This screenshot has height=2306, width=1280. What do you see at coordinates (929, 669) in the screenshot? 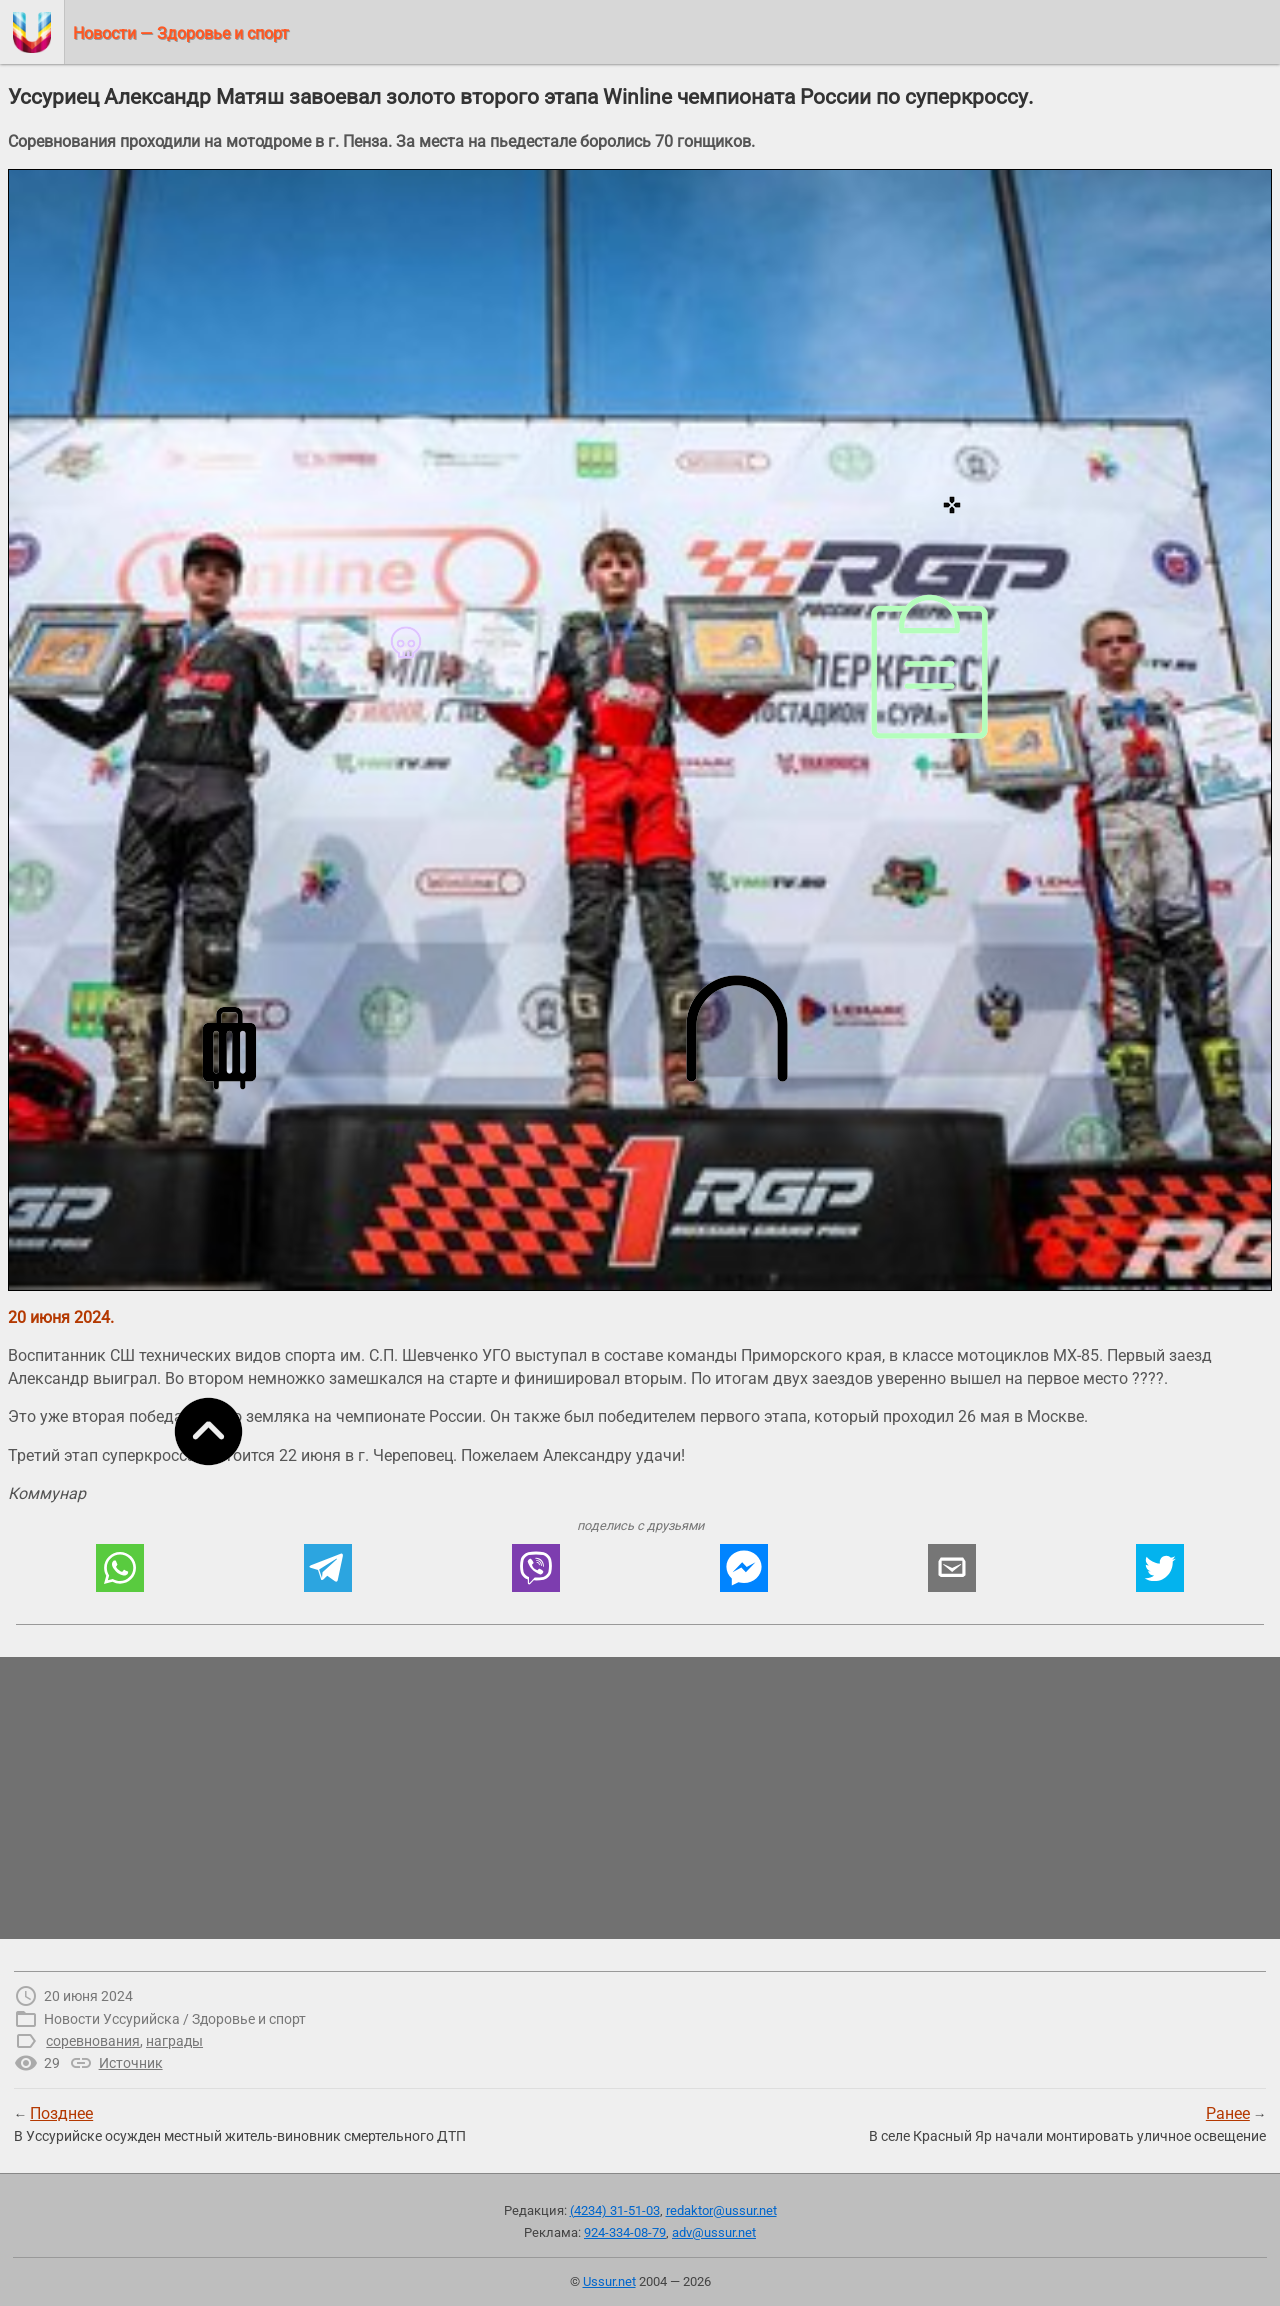
I see `view clipboard contents` at bounding box center [929, 669].